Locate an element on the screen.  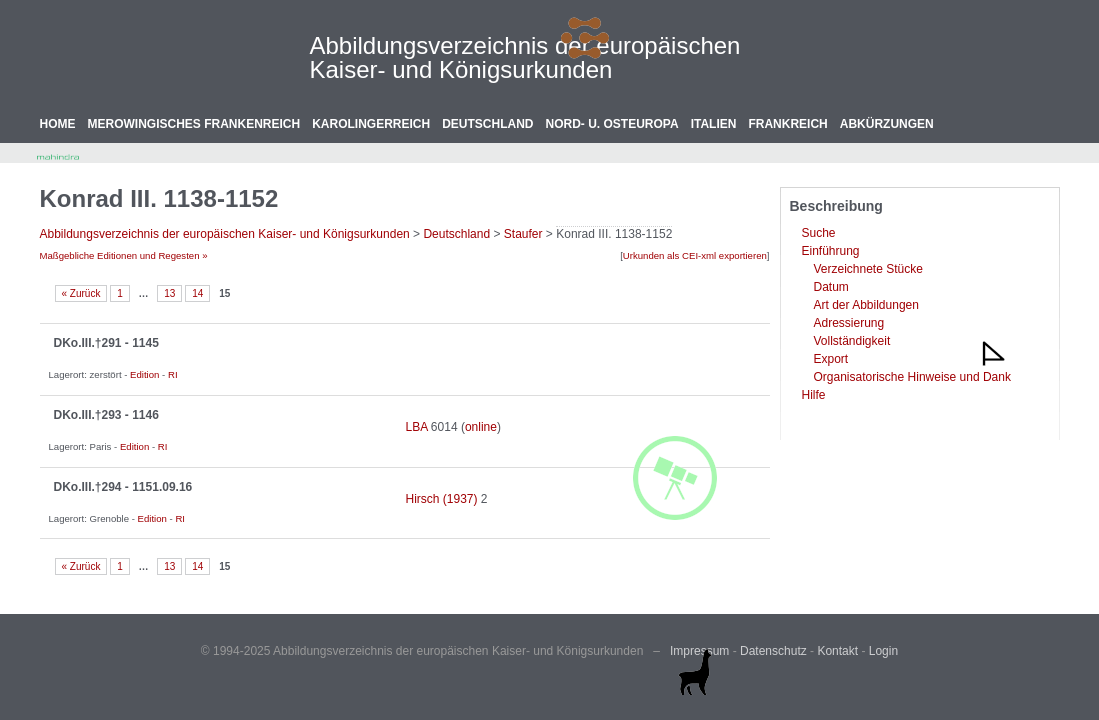
flag an item for review or attention is located at coordinates (992, 353).